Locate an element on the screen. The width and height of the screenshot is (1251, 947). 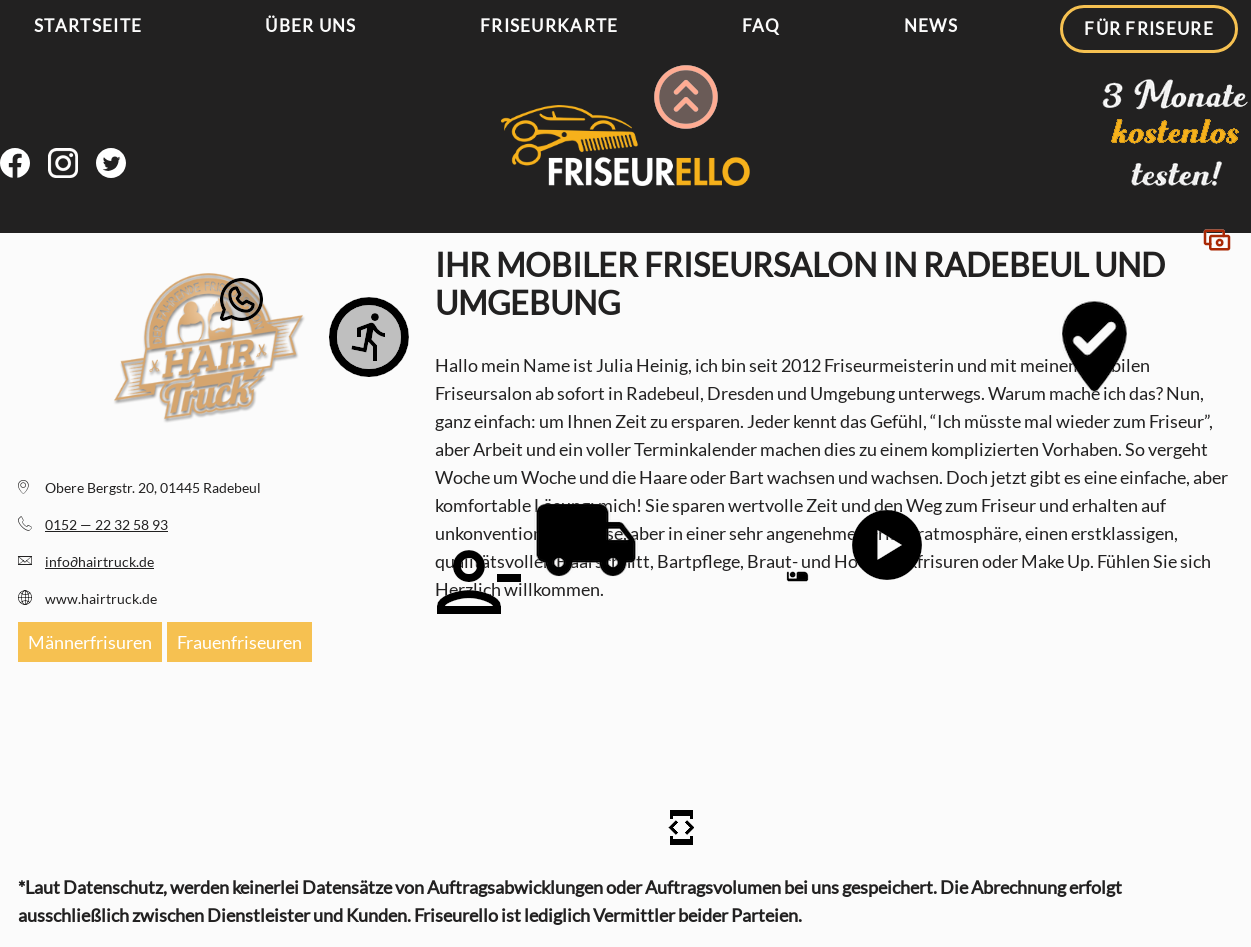
select a lie-flat or suite seat option is located at coordinates (797, 576).